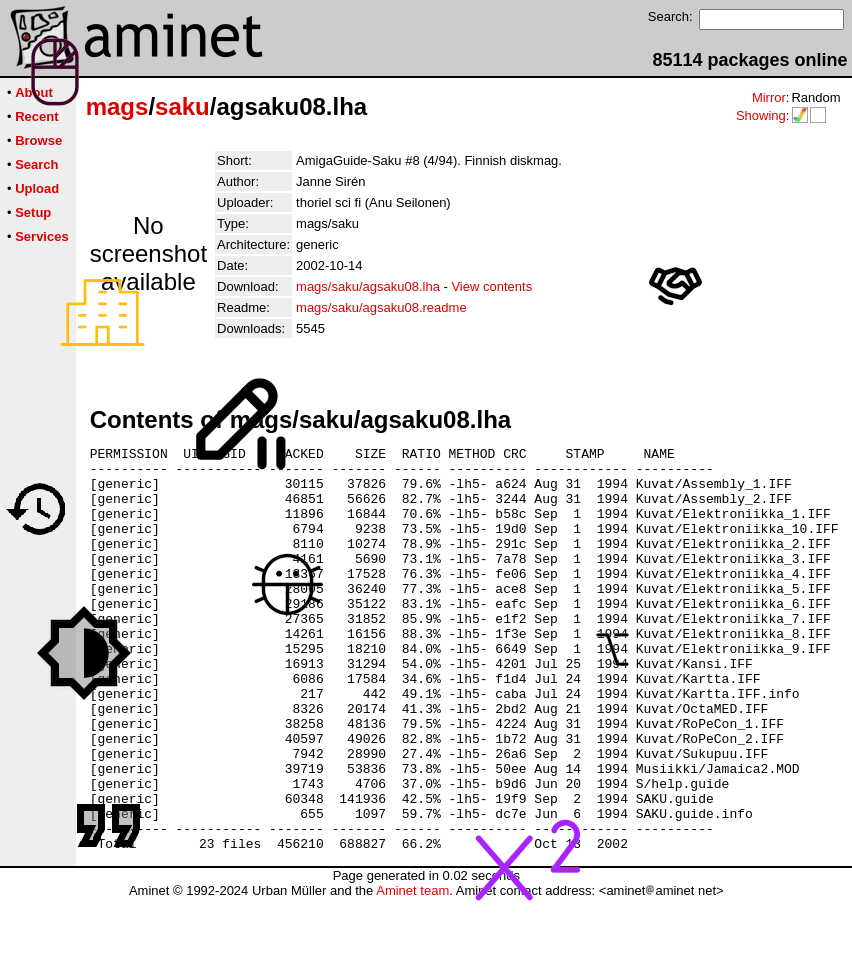  I want to click on indicates a partnership or collaboration, so click(675, 284).